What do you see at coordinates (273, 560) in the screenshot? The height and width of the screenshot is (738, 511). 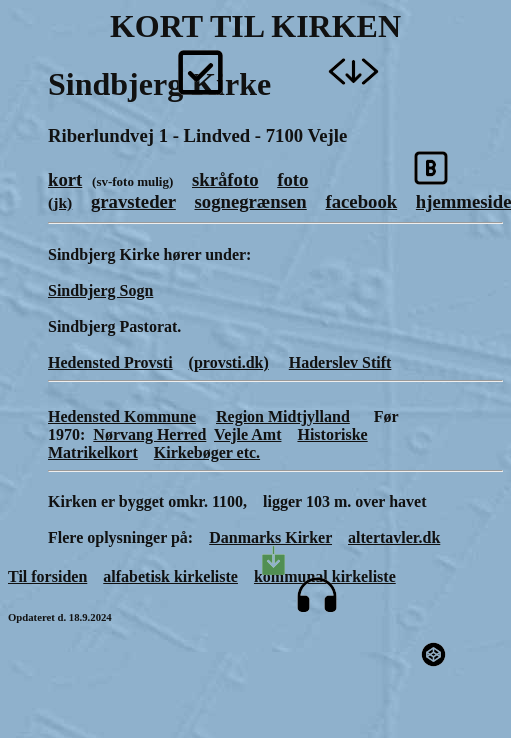 I see `download a file to your device` at bounding box center [273, 560].